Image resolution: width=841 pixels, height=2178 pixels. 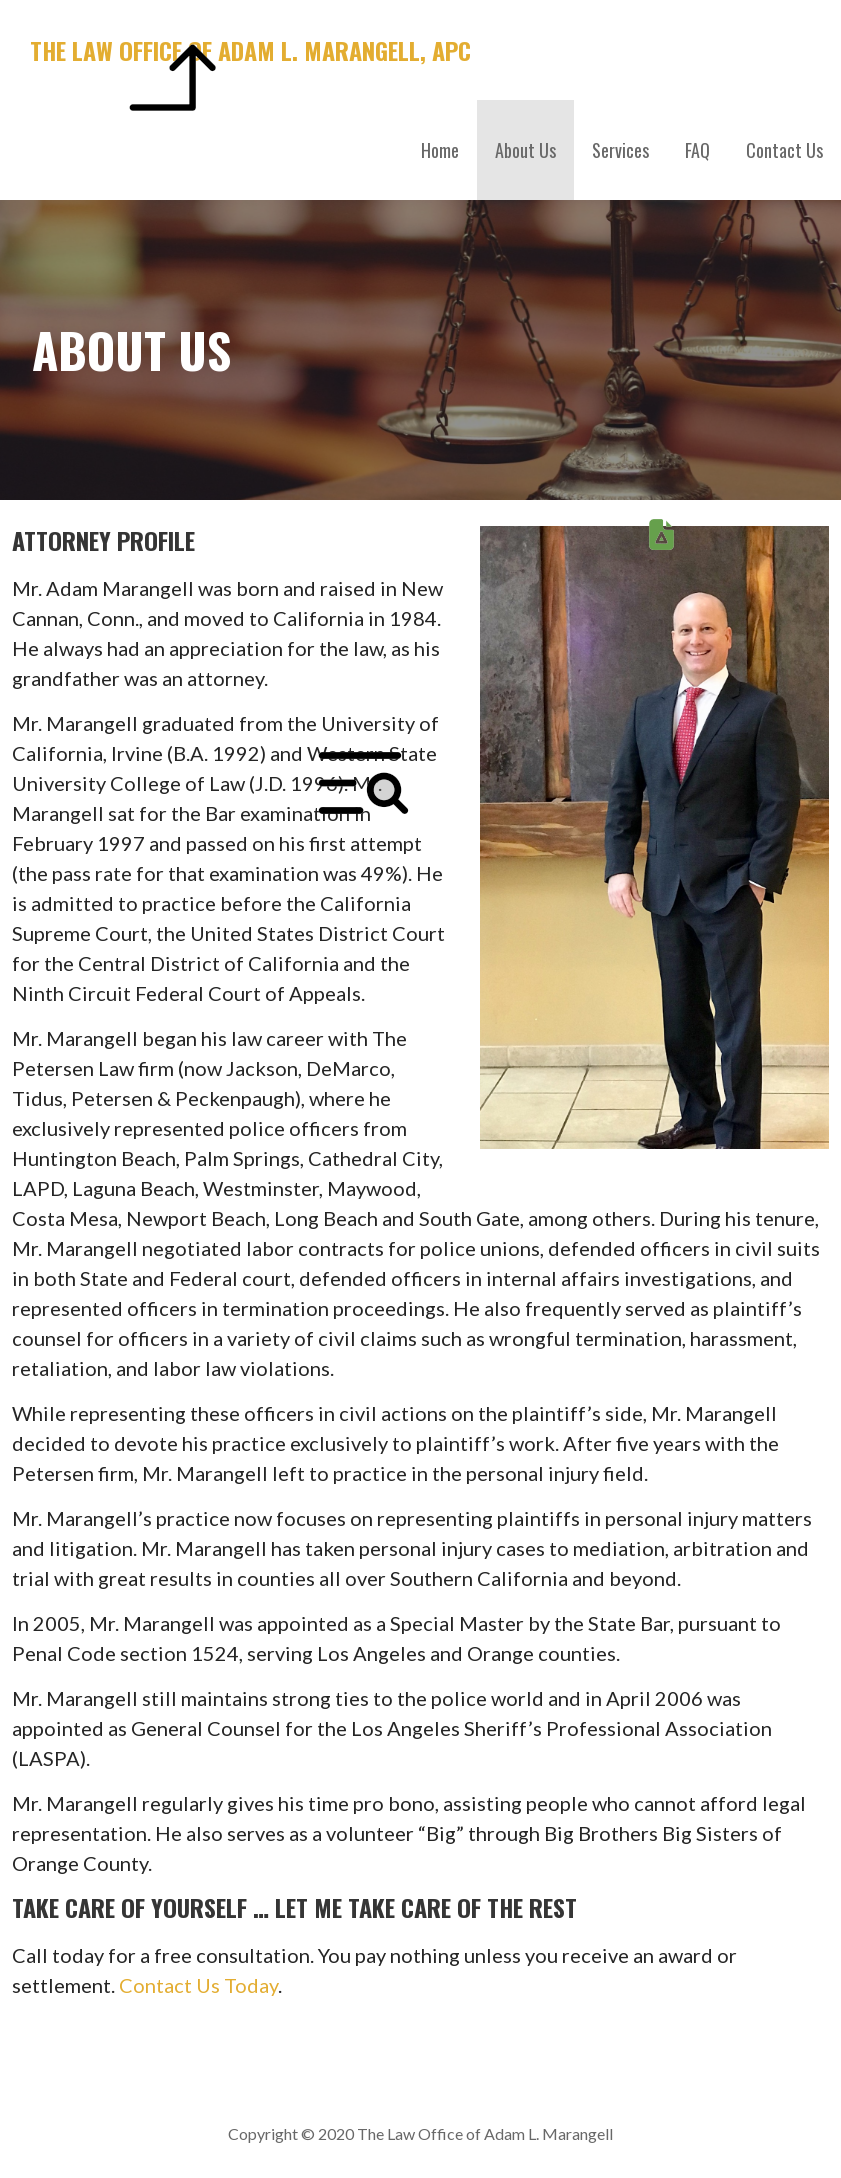 I want to click on turn right then continue forward, so click(x=176, y=81).